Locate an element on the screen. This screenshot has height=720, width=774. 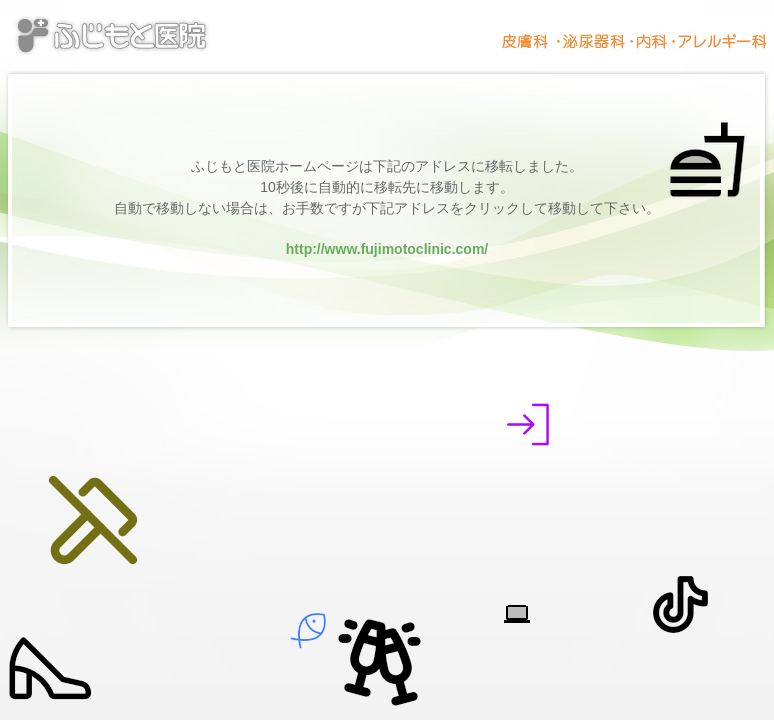
sign in to your account is located at coordinates (531, 424).